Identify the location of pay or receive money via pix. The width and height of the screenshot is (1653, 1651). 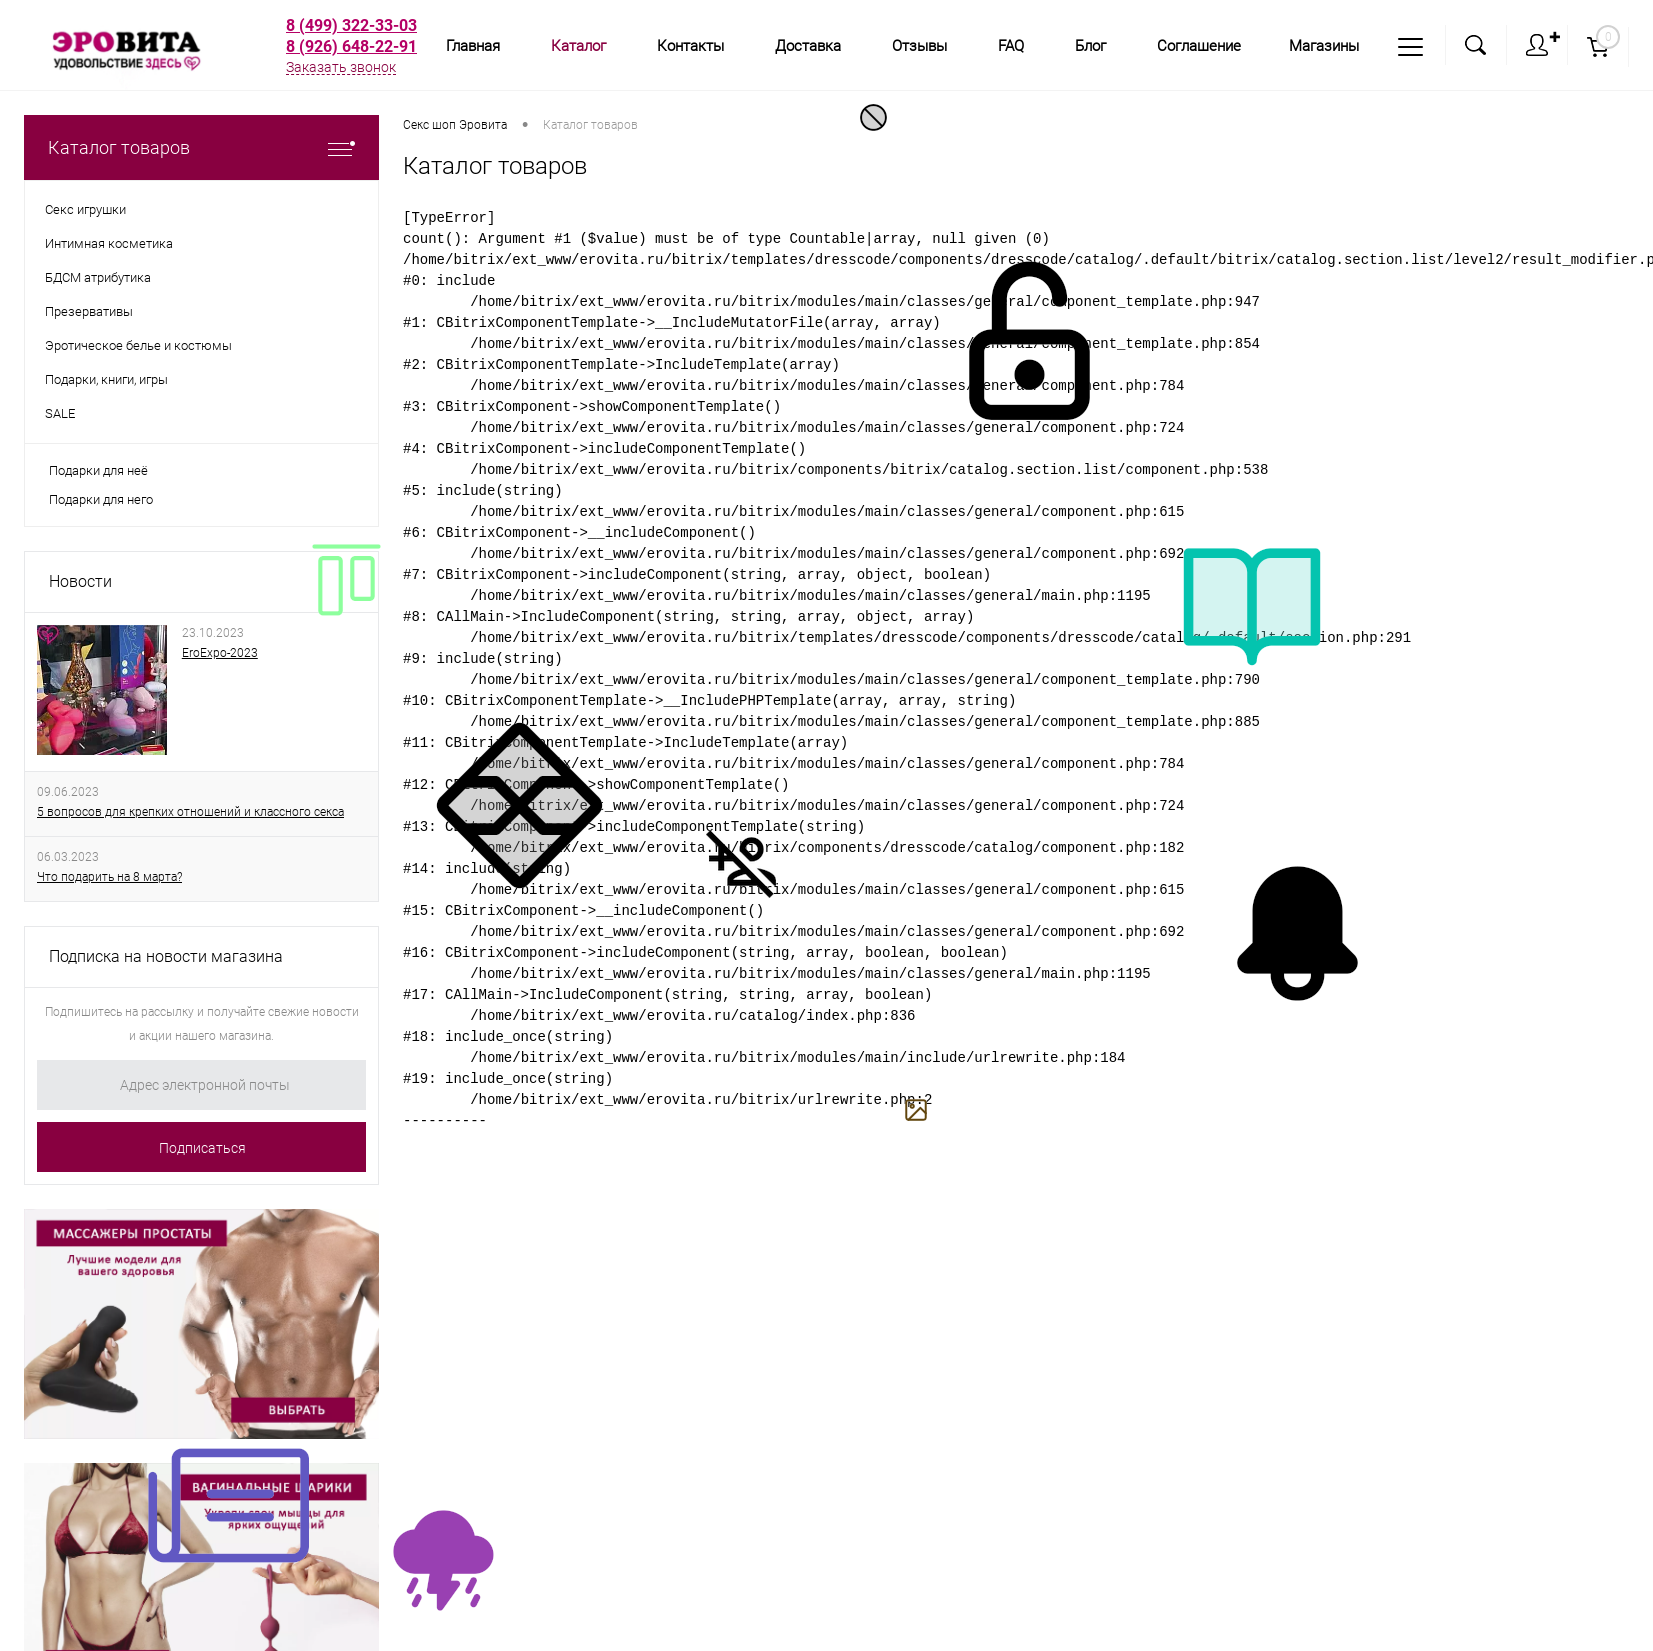
(519, 805).